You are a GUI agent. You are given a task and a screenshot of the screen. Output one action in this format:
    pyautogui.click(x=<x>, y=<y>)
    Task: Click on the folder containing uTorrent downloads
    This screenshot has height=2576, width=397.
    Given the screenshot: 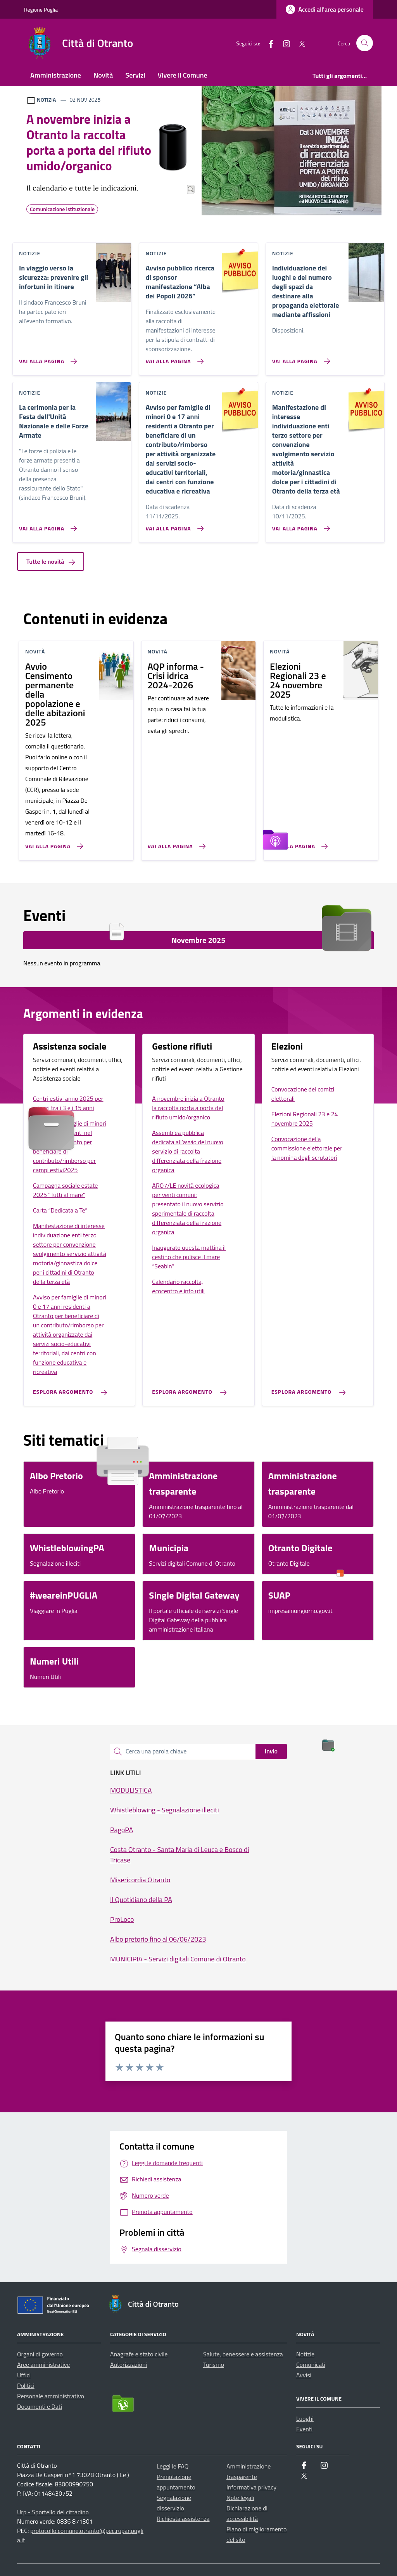 What is the action you would take?
    pyautogui.click(x=123, y=2404)
    